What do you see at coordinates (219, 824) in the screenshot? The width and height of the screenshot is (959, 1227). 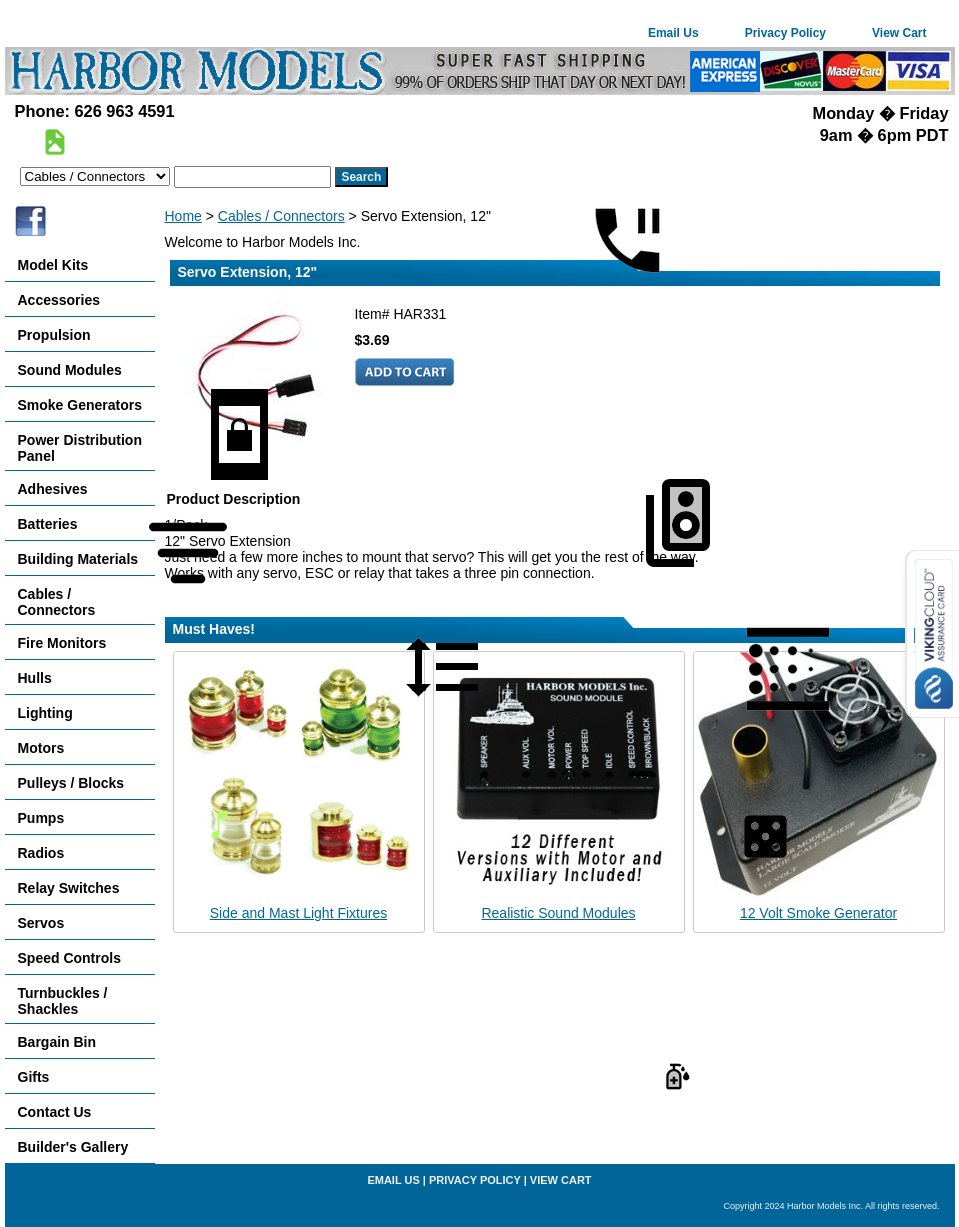 I see `play or access music` at bounding box center [219, 824].